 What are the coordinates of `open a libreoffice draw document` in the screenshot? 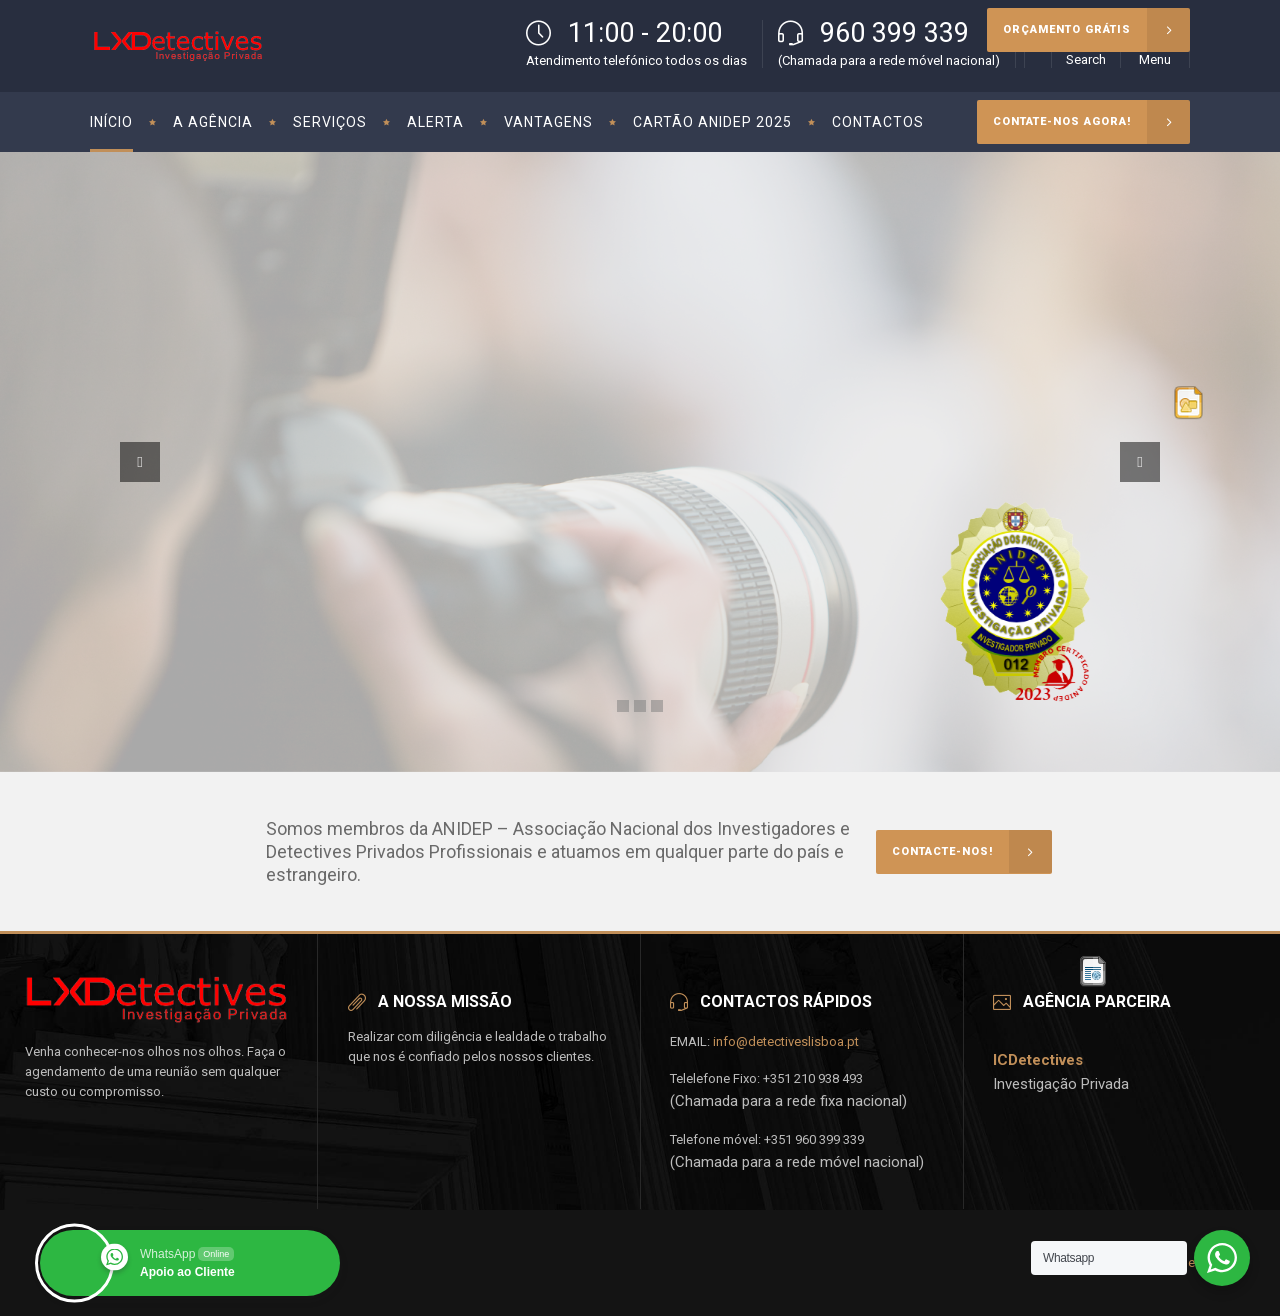 It's located at (1188, 402).